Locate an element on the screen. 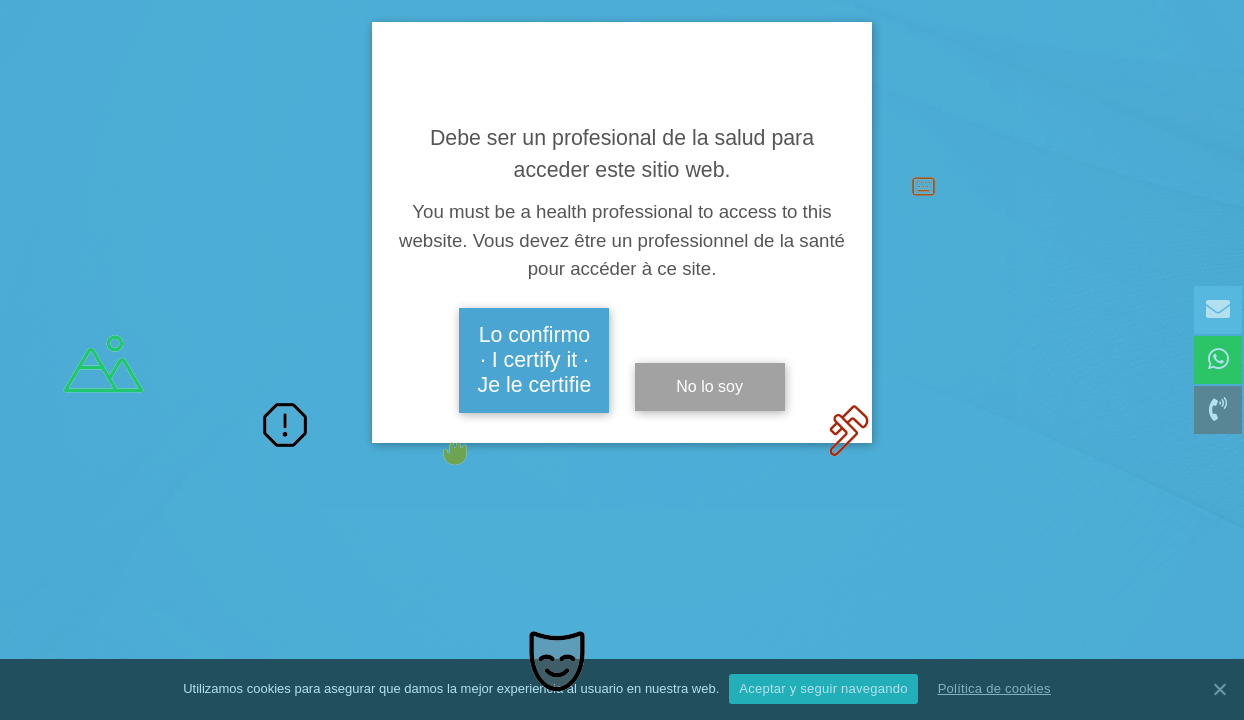  indicates a warning or critical alert is located at coordinates (285, 425).